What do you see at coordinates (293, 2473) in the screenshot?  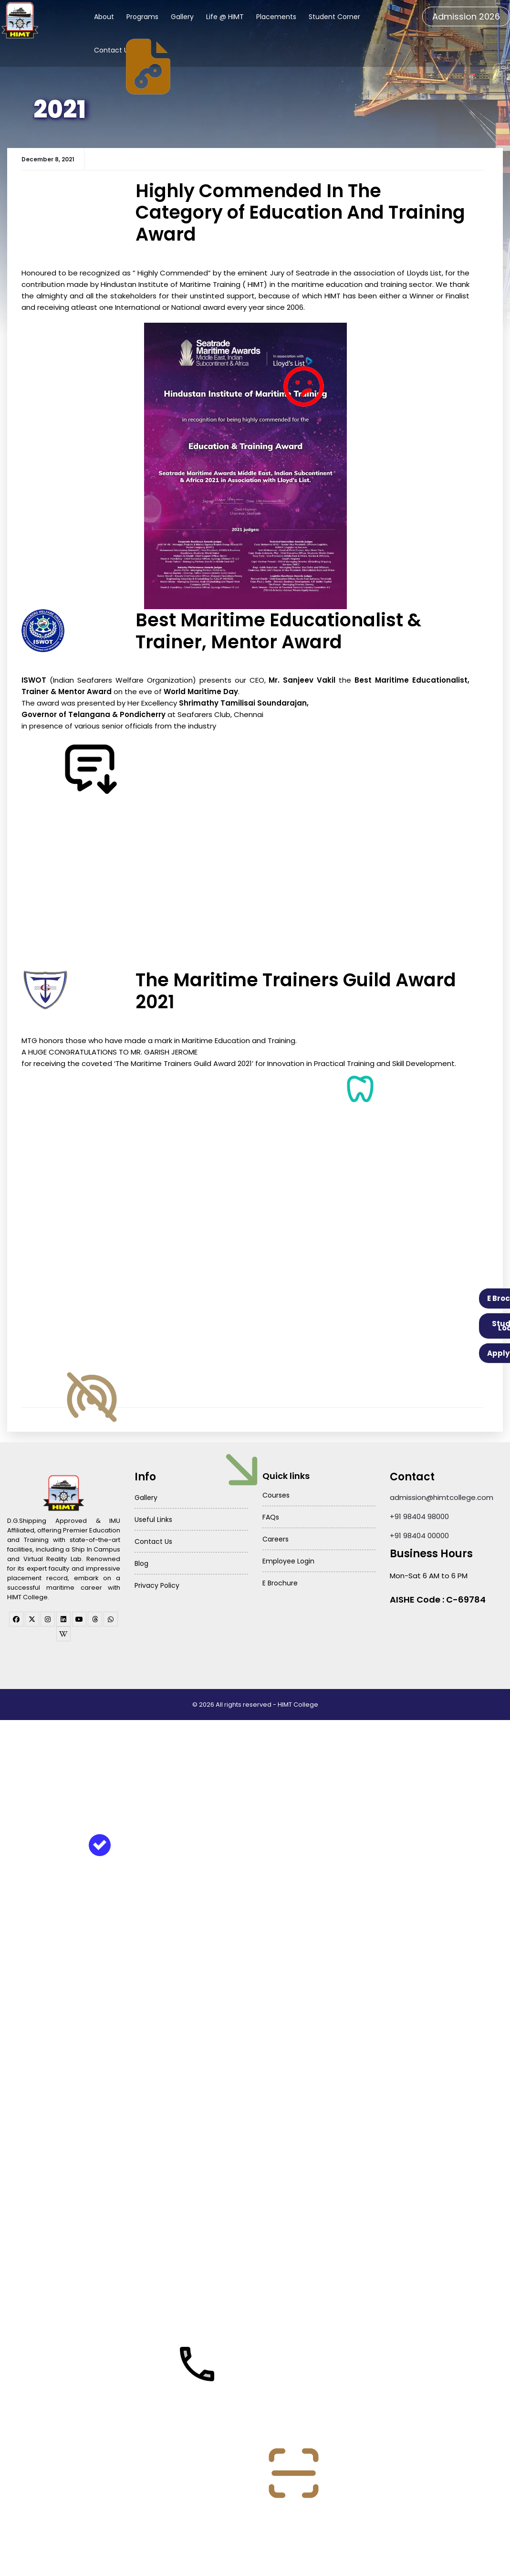 I see `scan a QR code or barcode` at bounding box center [293, 2473].